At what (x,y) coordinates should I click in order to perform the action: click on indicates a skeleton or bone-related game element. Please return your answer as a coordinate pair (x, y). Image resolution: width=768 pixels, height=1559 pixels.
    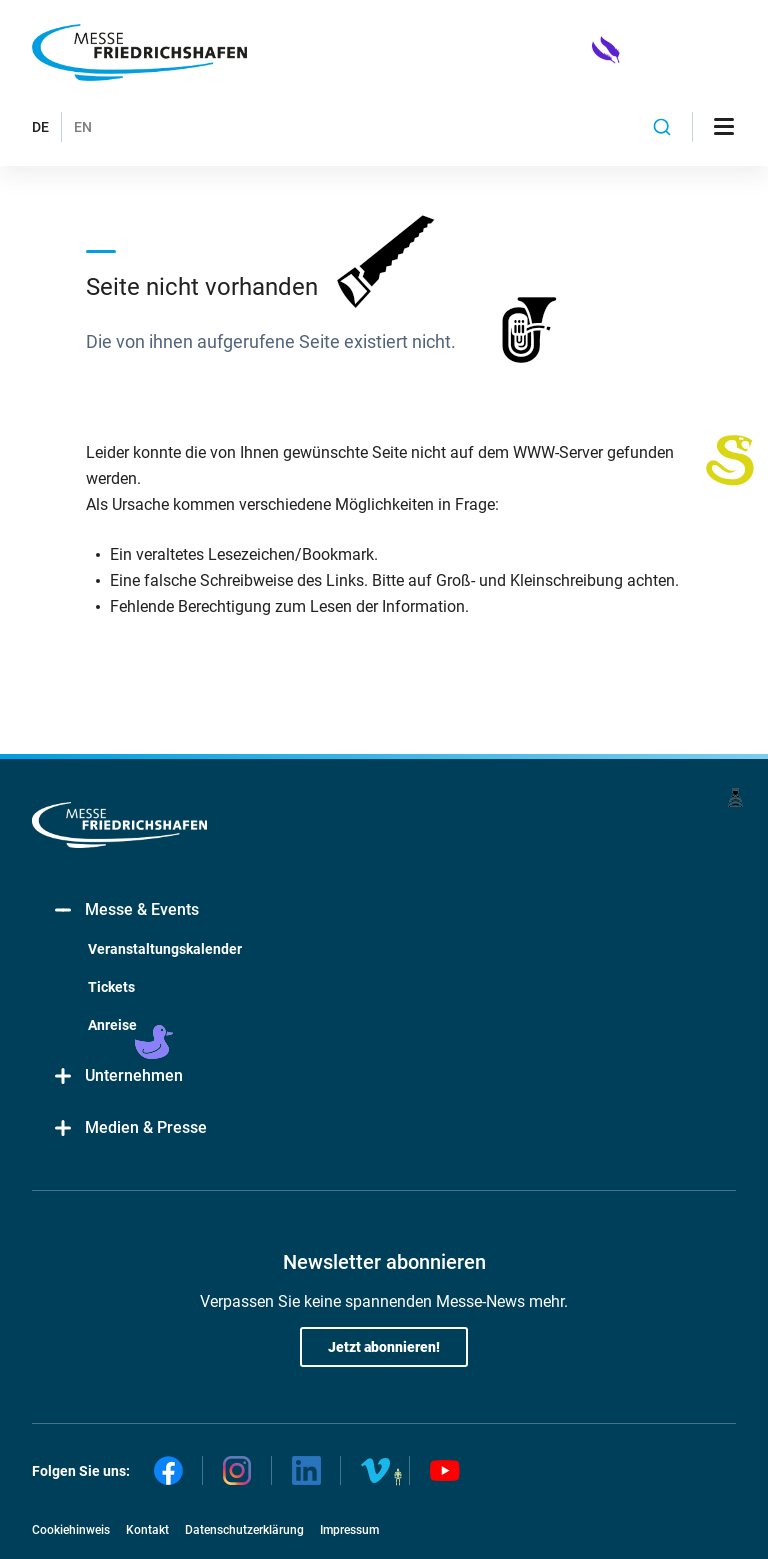
    Looking at the image, I should click on (398, 1477).